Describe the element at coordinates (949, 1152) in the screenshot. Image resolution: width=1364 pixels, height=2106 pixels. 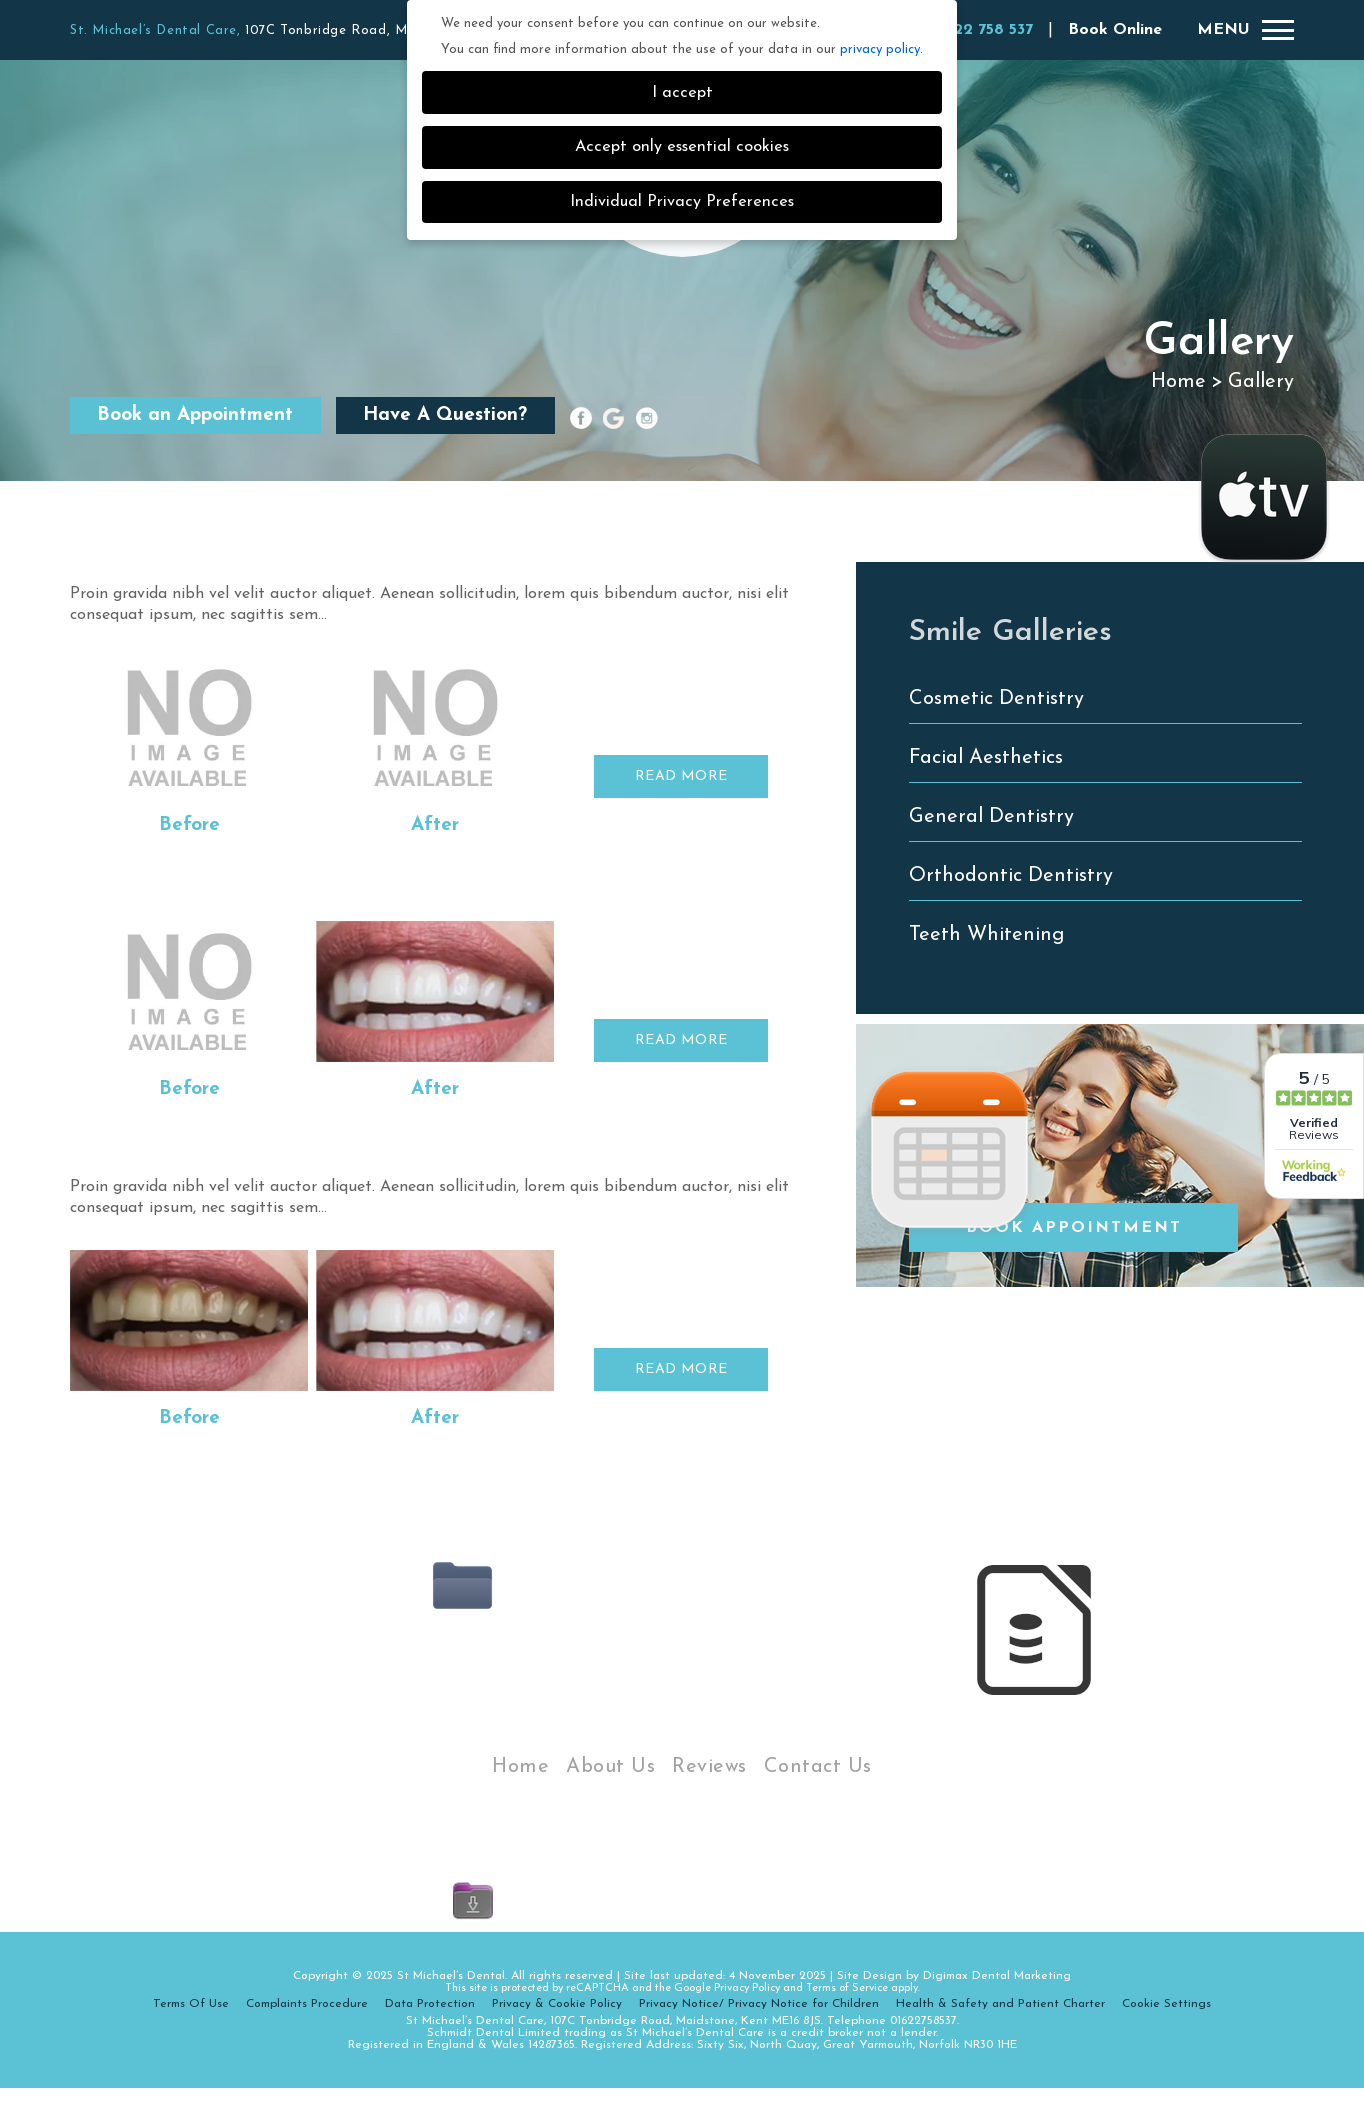
I see `open calendar and tasks preferences` at that location.